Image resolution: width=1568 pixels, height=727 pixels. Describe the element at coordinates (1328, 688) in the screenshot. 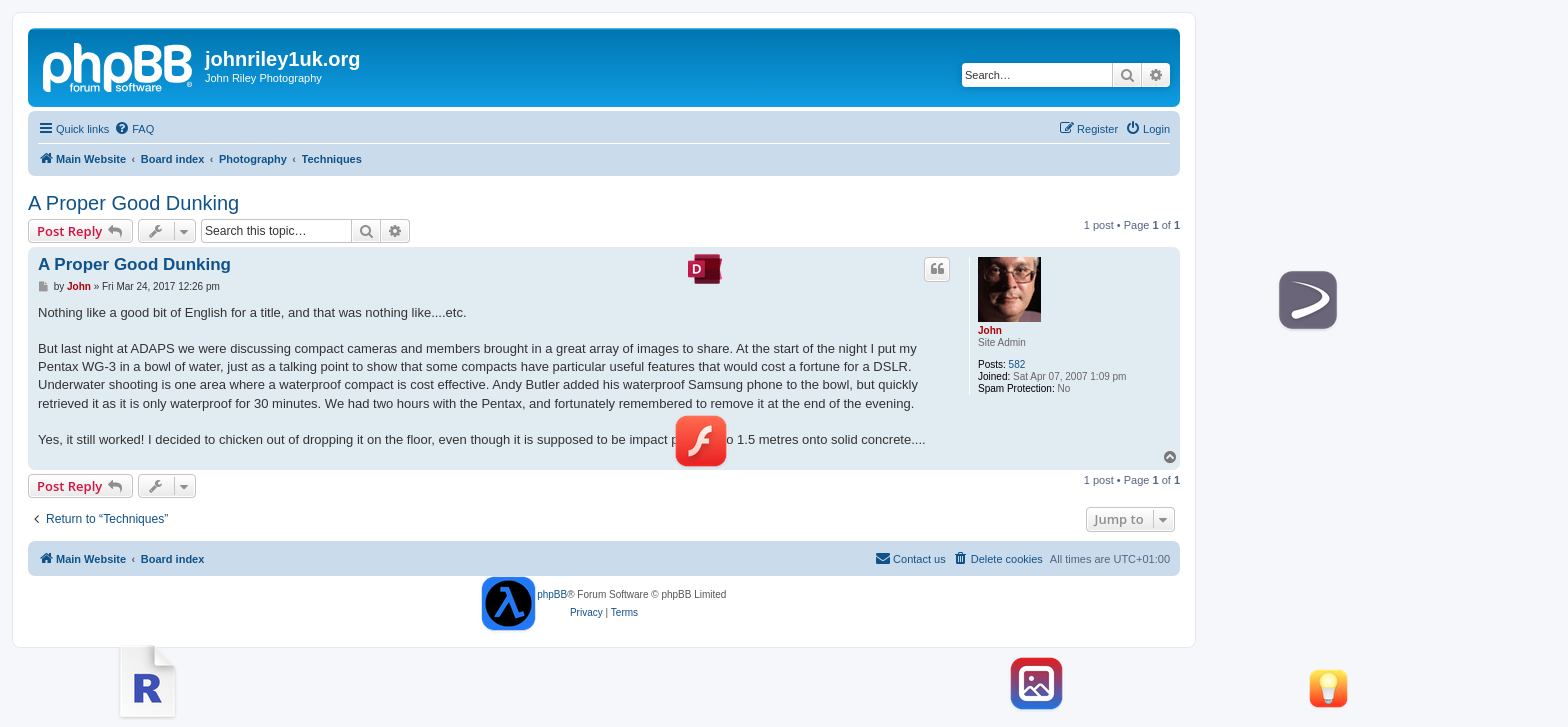

I see `open redshift to adjust screen color temperature` at that location.